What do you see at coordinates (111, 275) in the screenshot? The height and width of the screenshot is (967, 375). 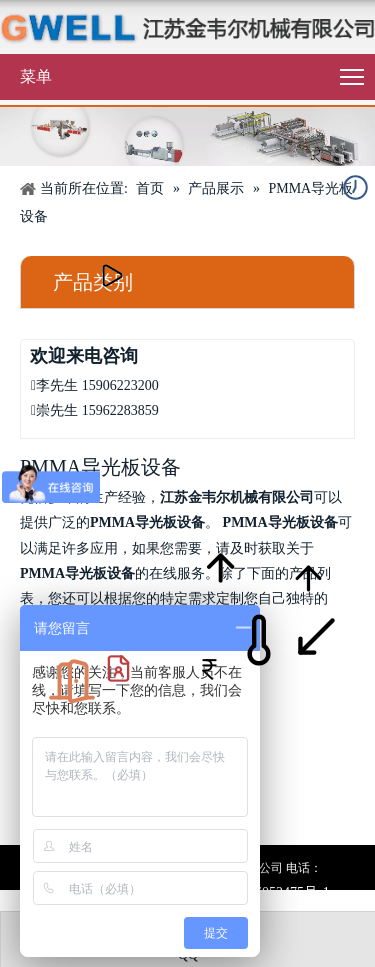 I see `play media or start playback` at bounding box center [111, 275].